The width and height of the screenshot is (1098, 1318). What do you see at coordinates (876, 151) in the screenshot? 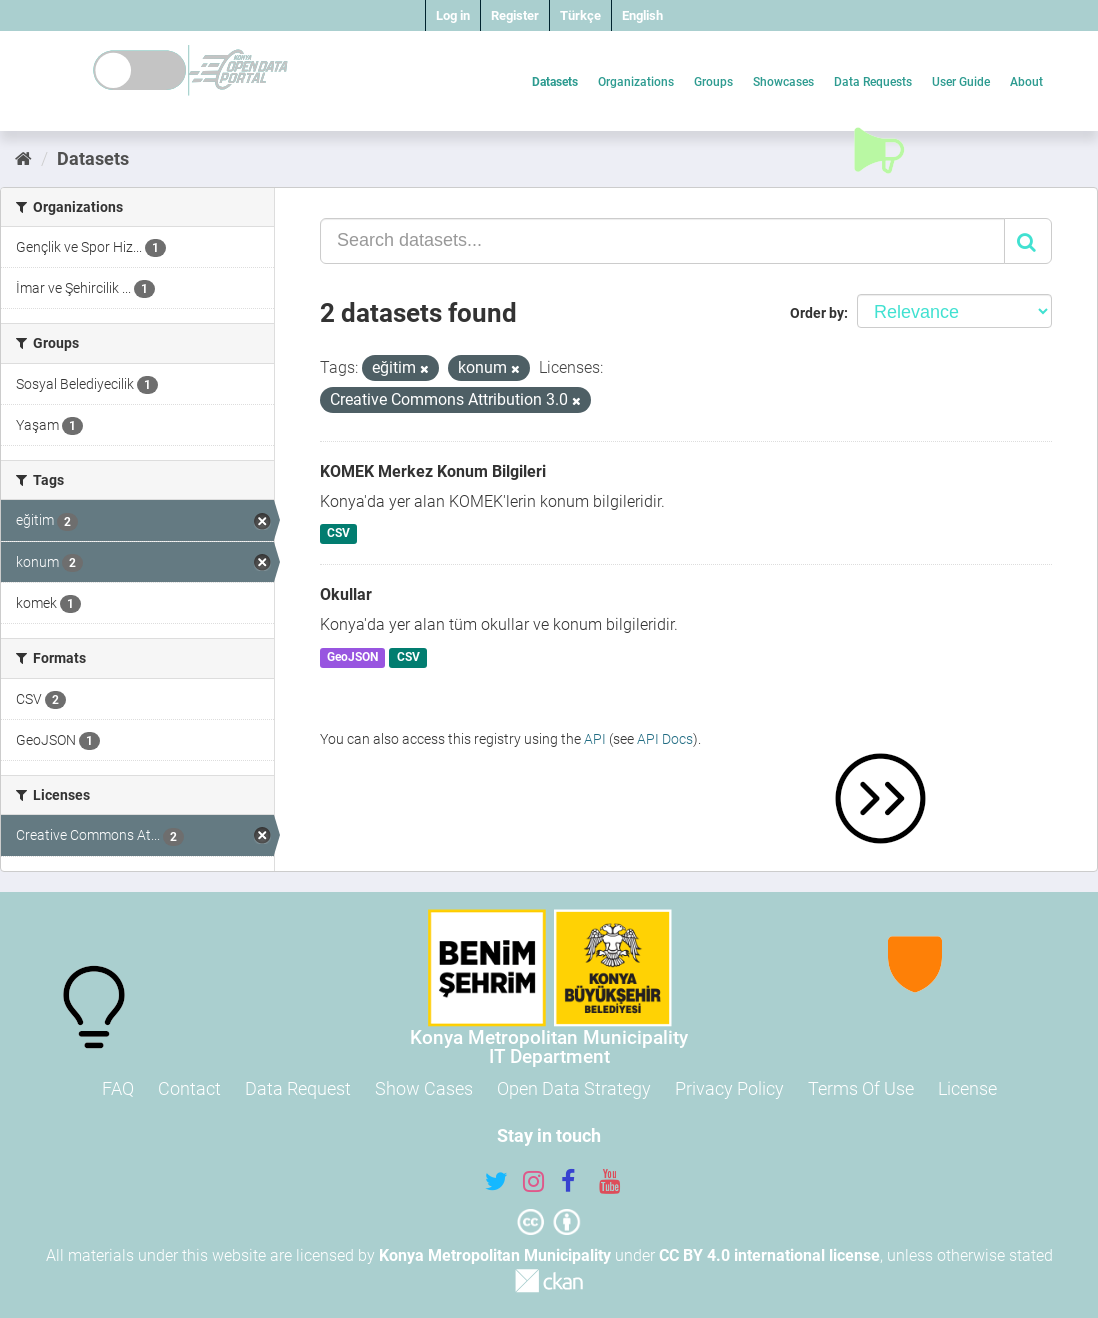
I see `make an announcement or broadcast` at bounding box center [876, 151].